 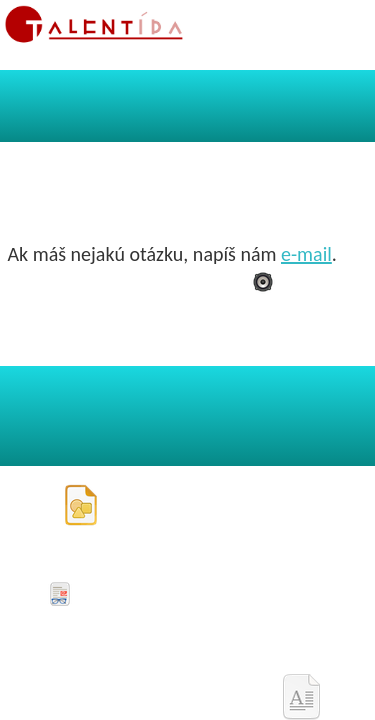 I want to click on open evince document viewer, so click(x=60, y=594).